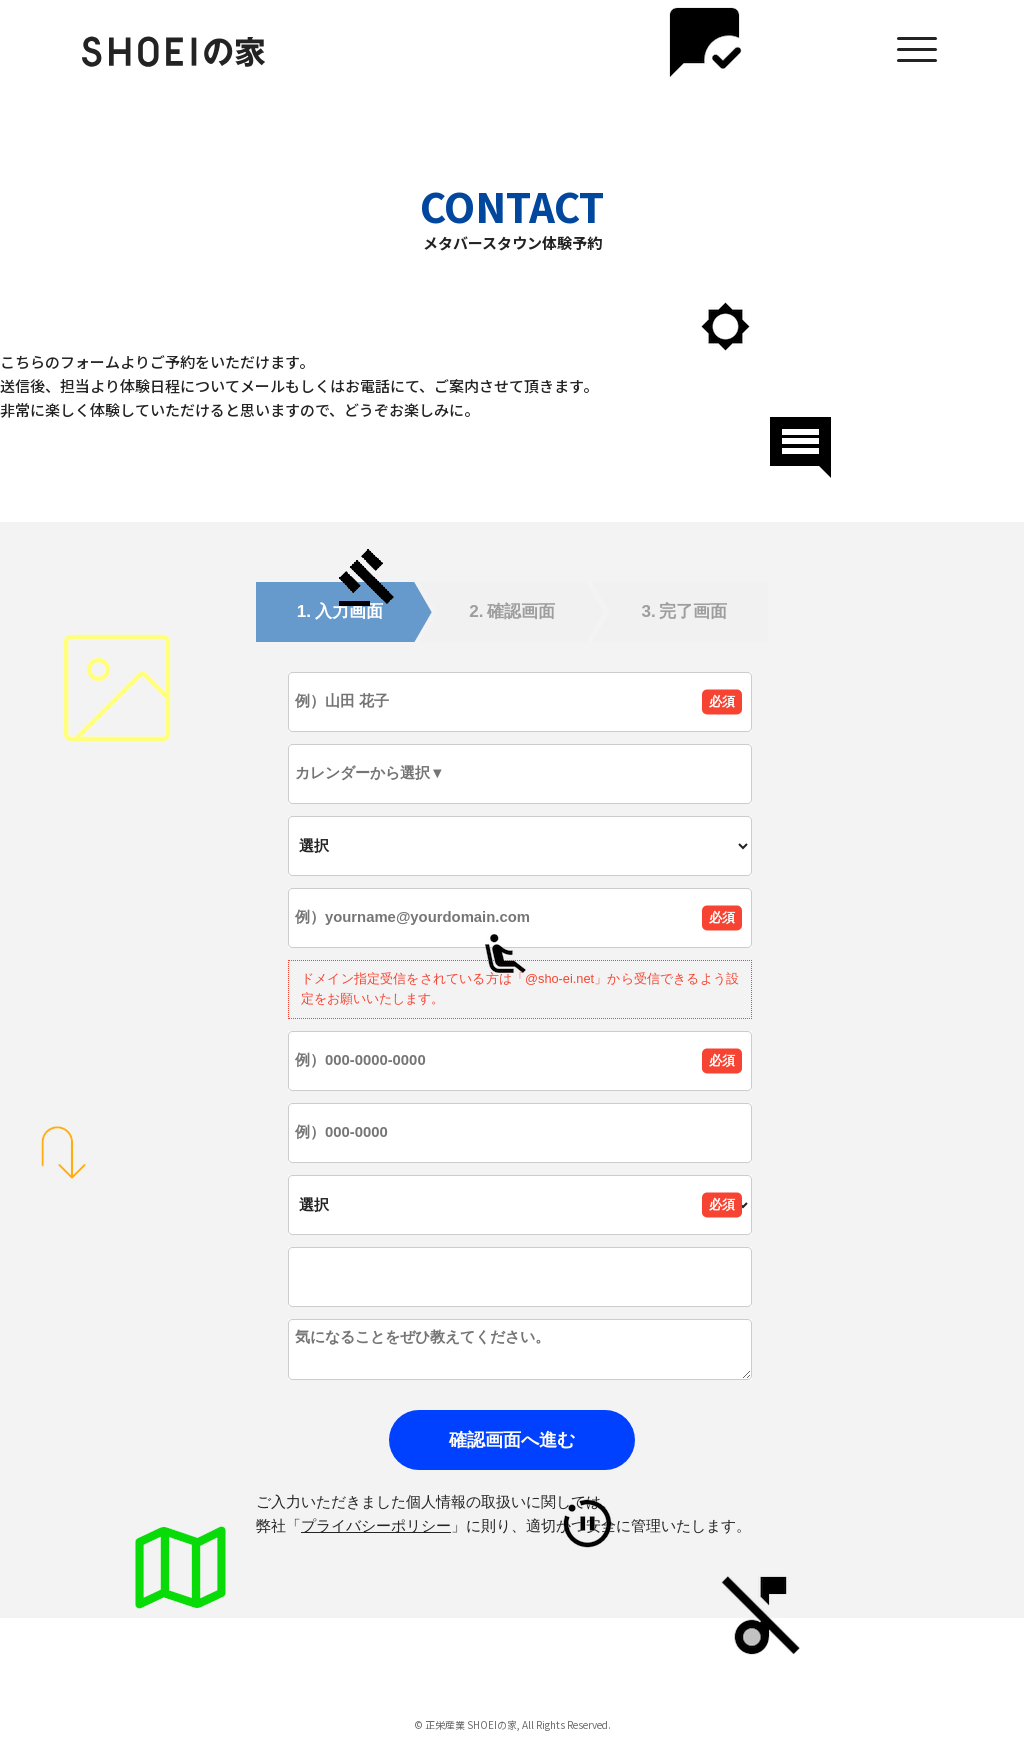 The image size is (1024, 1747). Describe the element at coordinates (61, 1152) in the screenshot. I see `redo or repeat last action` at that location.